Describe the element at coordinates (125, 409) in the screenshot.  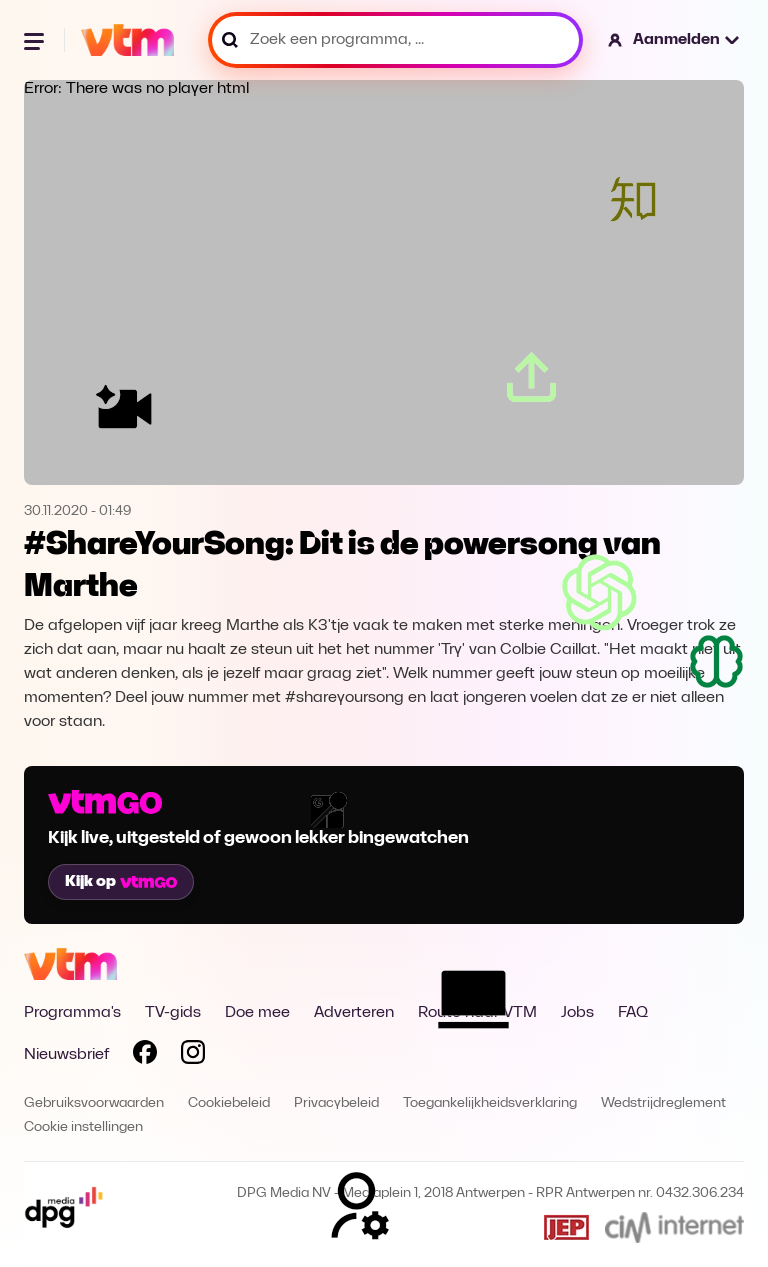
I see `enable AI-powered video features` at that location.